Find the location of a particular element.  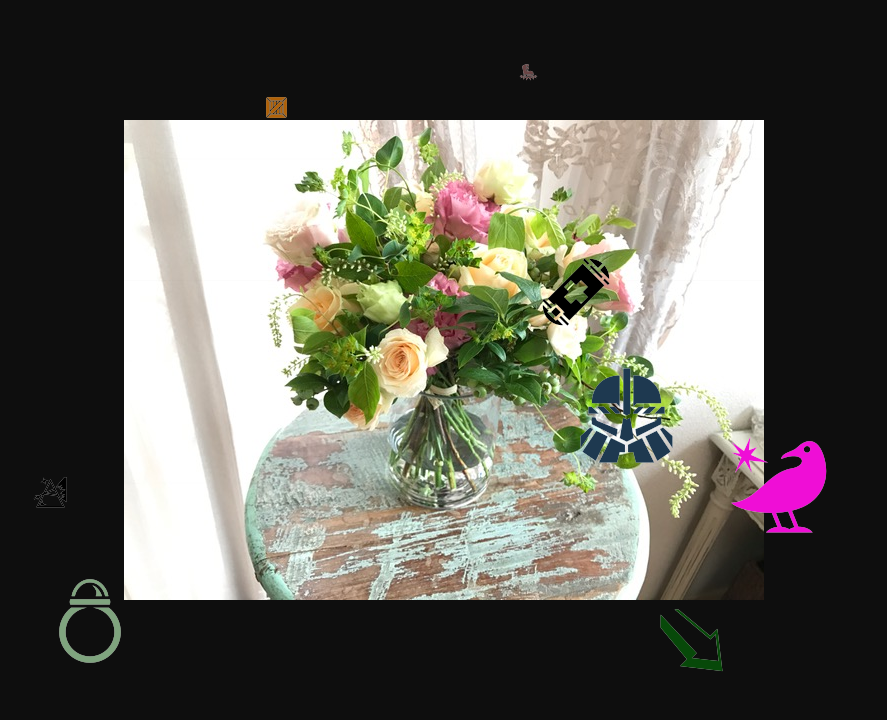

perform a stomp or ground attack is located at coordinates (528, 72).